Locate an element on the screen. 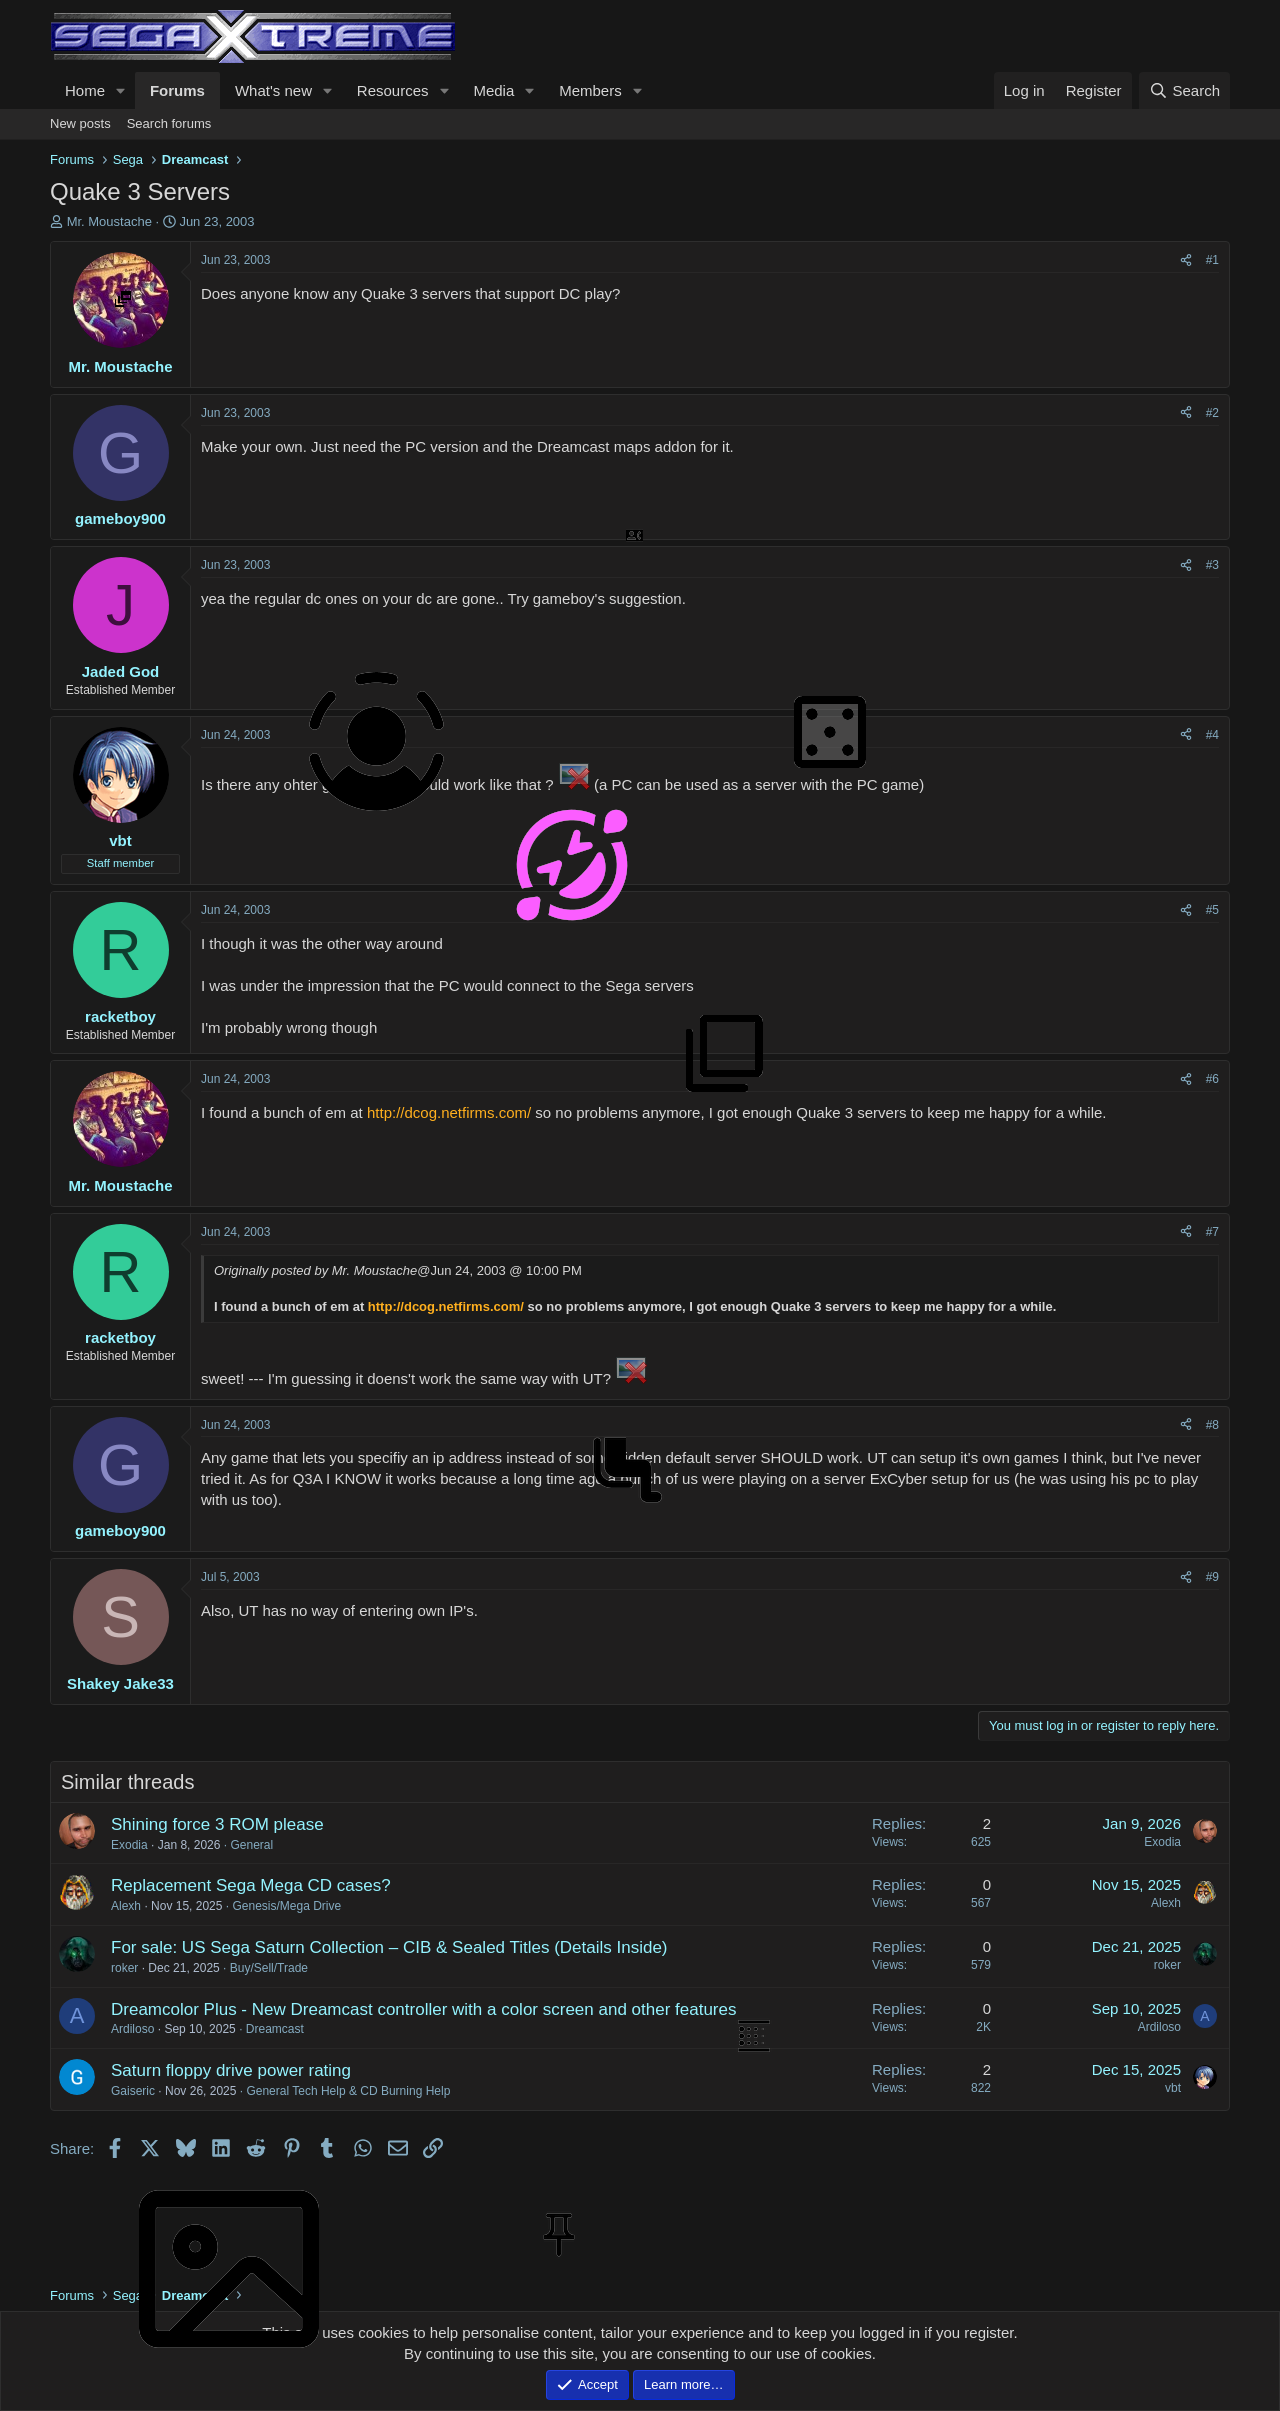  react with laughing tears emoji is located at coordinates (572, 865).